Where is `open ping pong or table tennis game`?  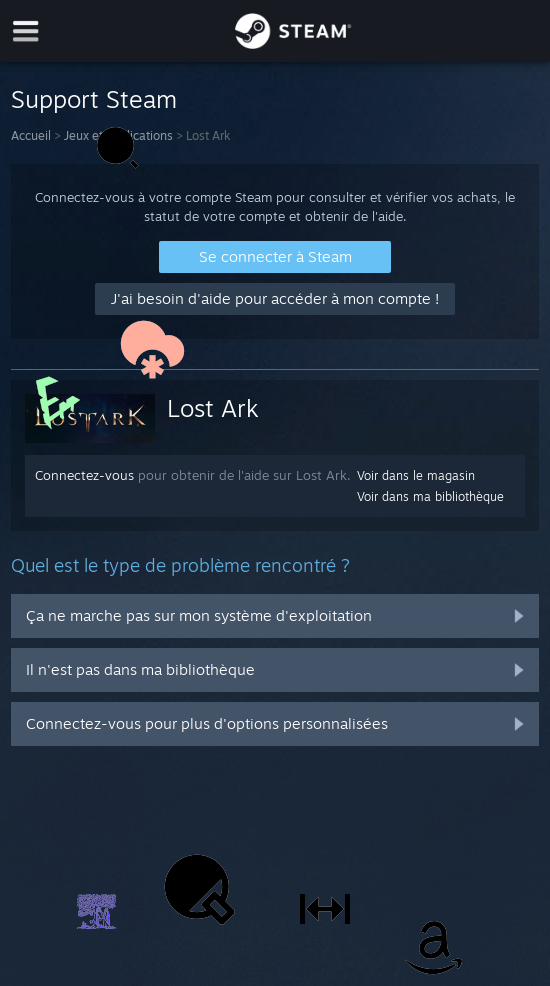
open ping pong or table tennis game is located at coordinates (198, 888).